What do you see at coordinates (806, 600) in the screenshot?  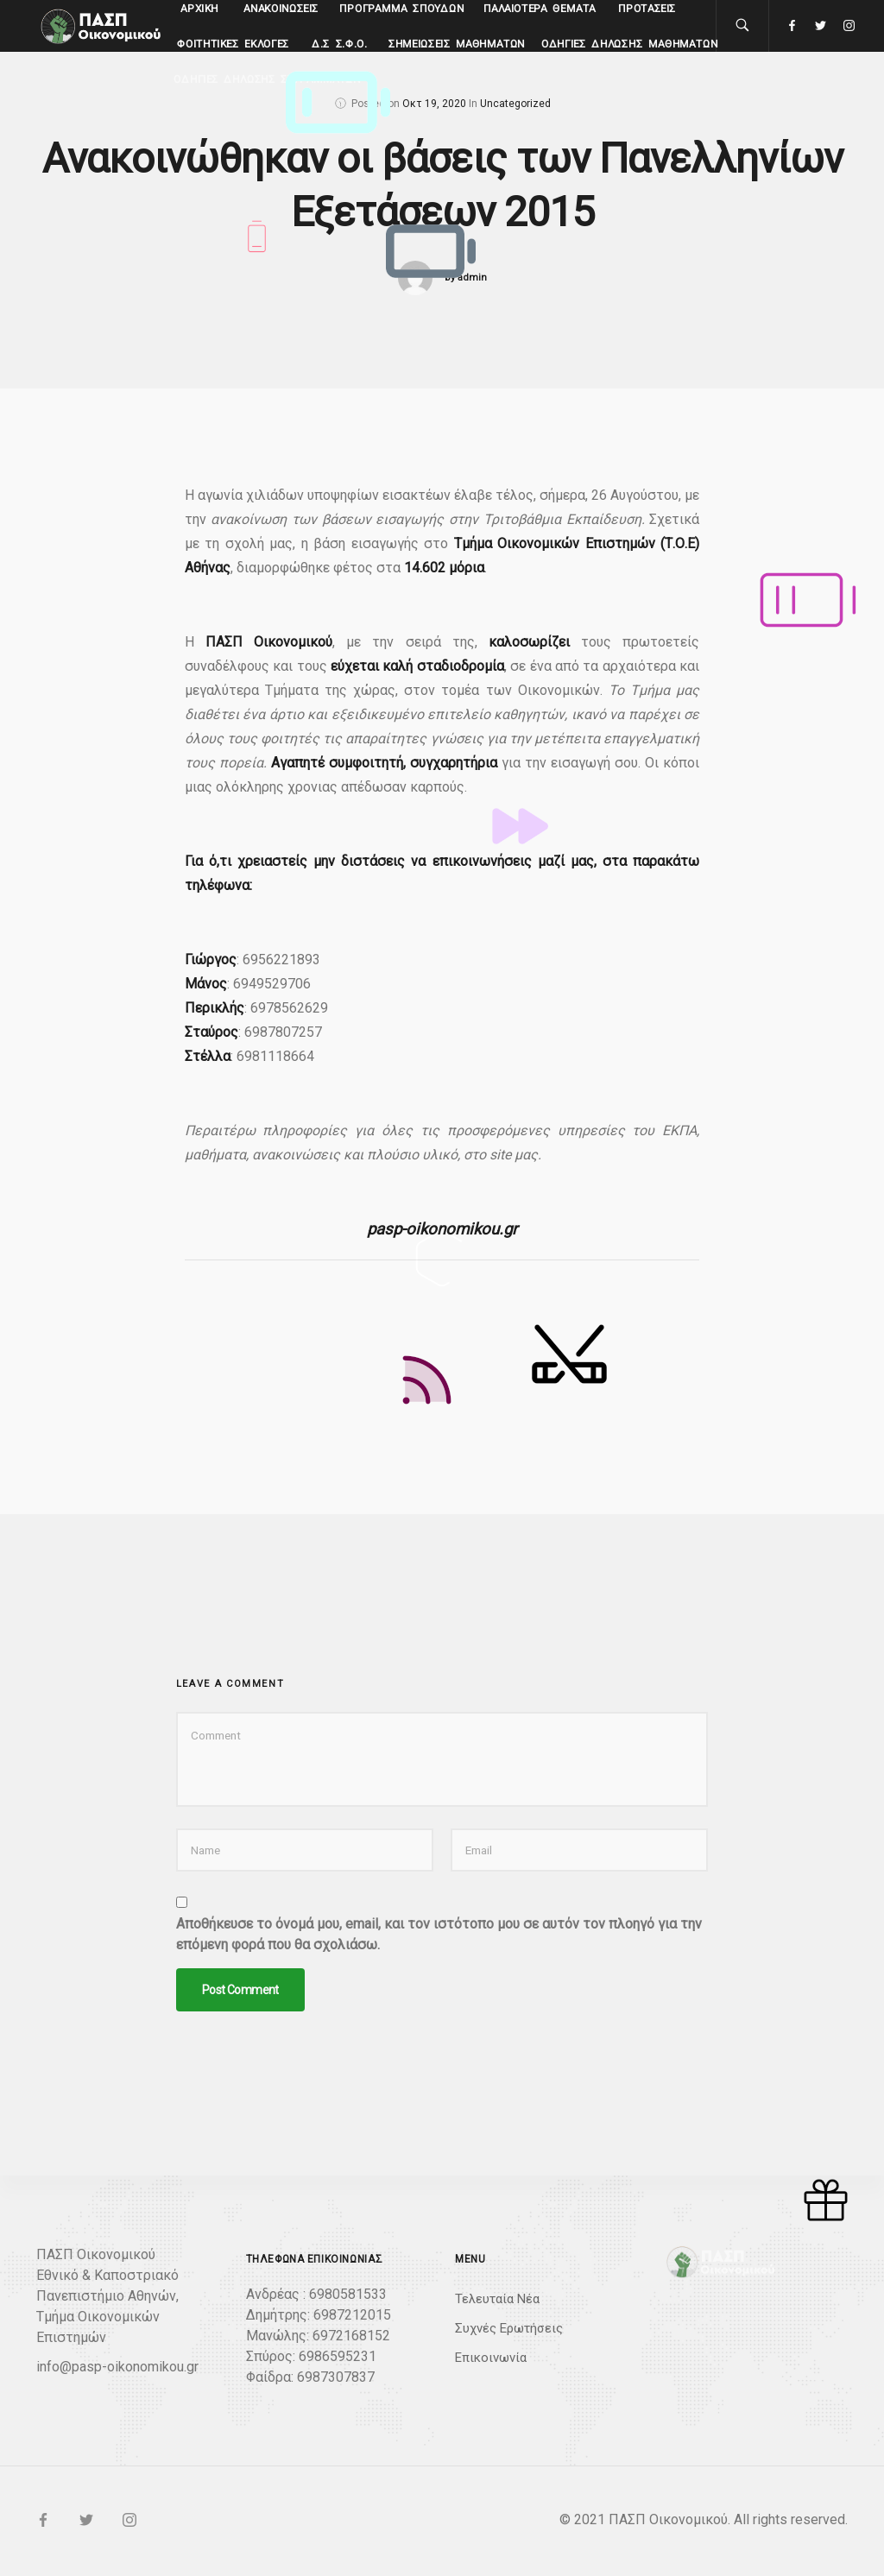 I see `indicates medium battery level` at bounding box center [806, 600].